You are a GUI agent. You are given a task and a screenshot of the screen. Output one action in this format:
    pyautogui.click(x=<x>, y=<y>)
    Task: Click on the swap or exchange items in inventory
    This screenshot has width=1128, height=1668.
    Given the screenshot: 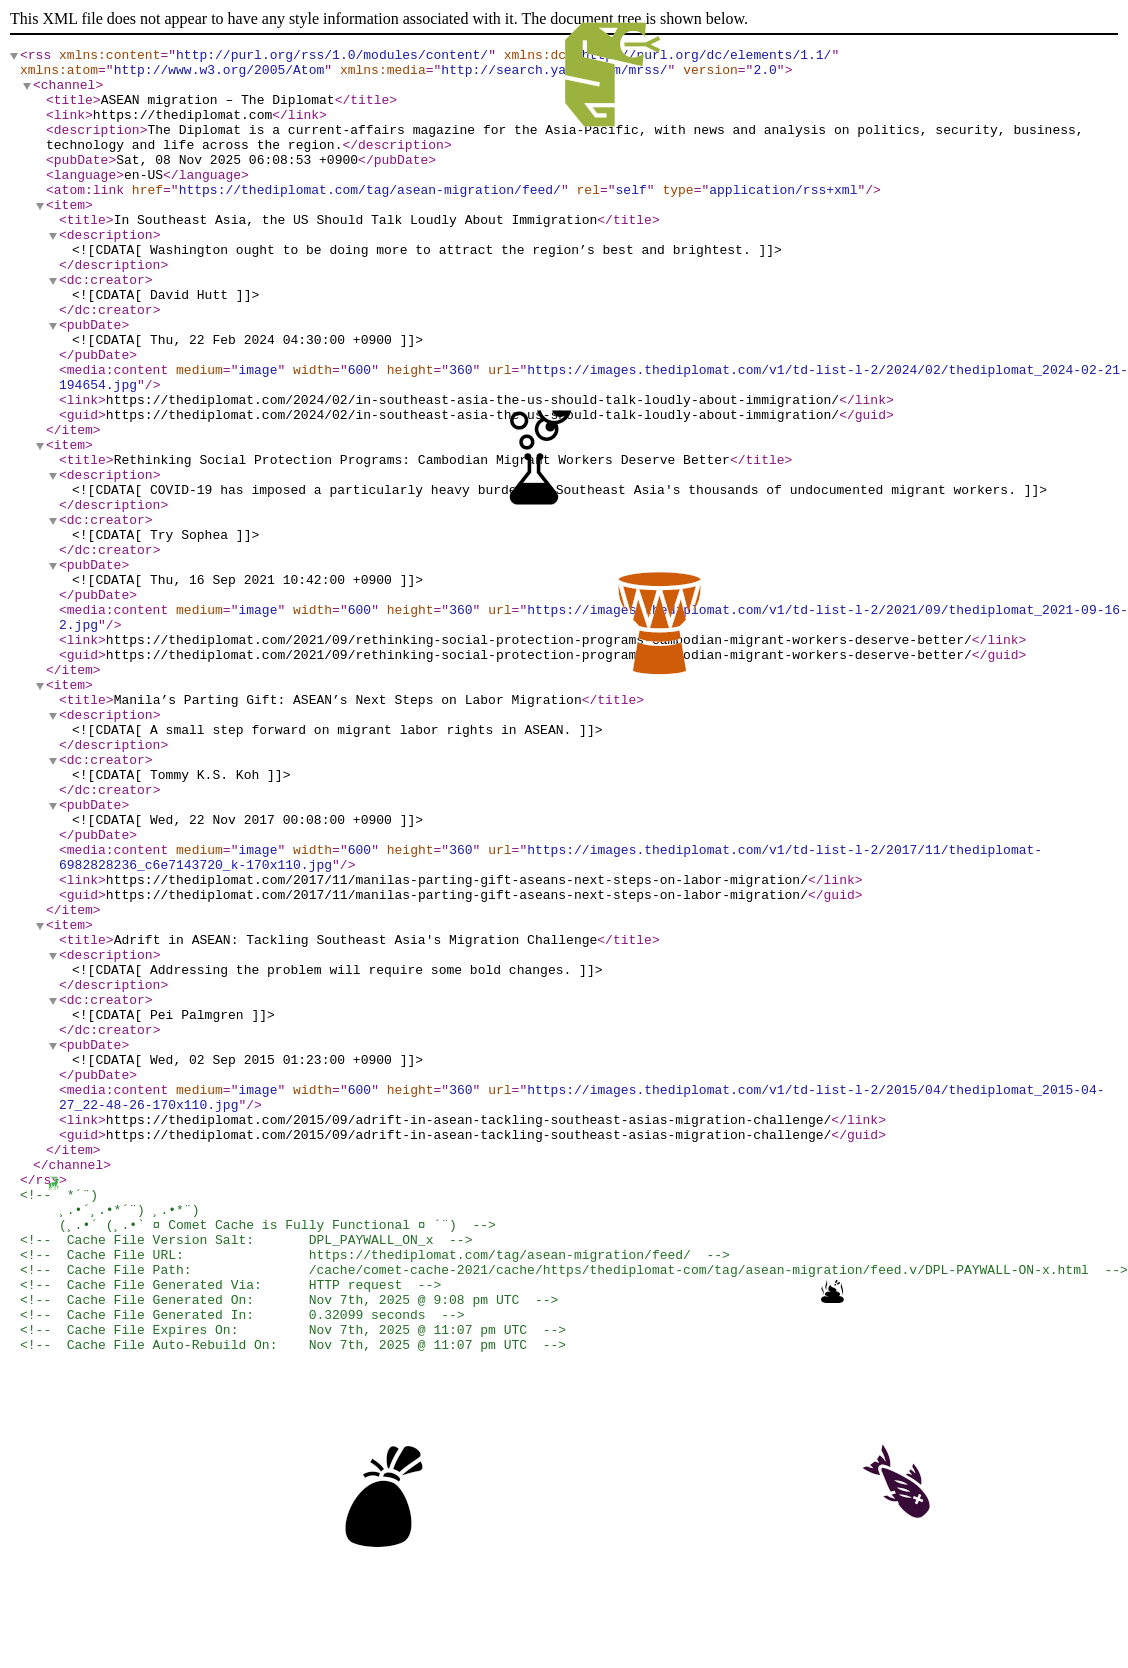 What is the action you would take?
    pyautogui.click(x=385, y=1496)
    